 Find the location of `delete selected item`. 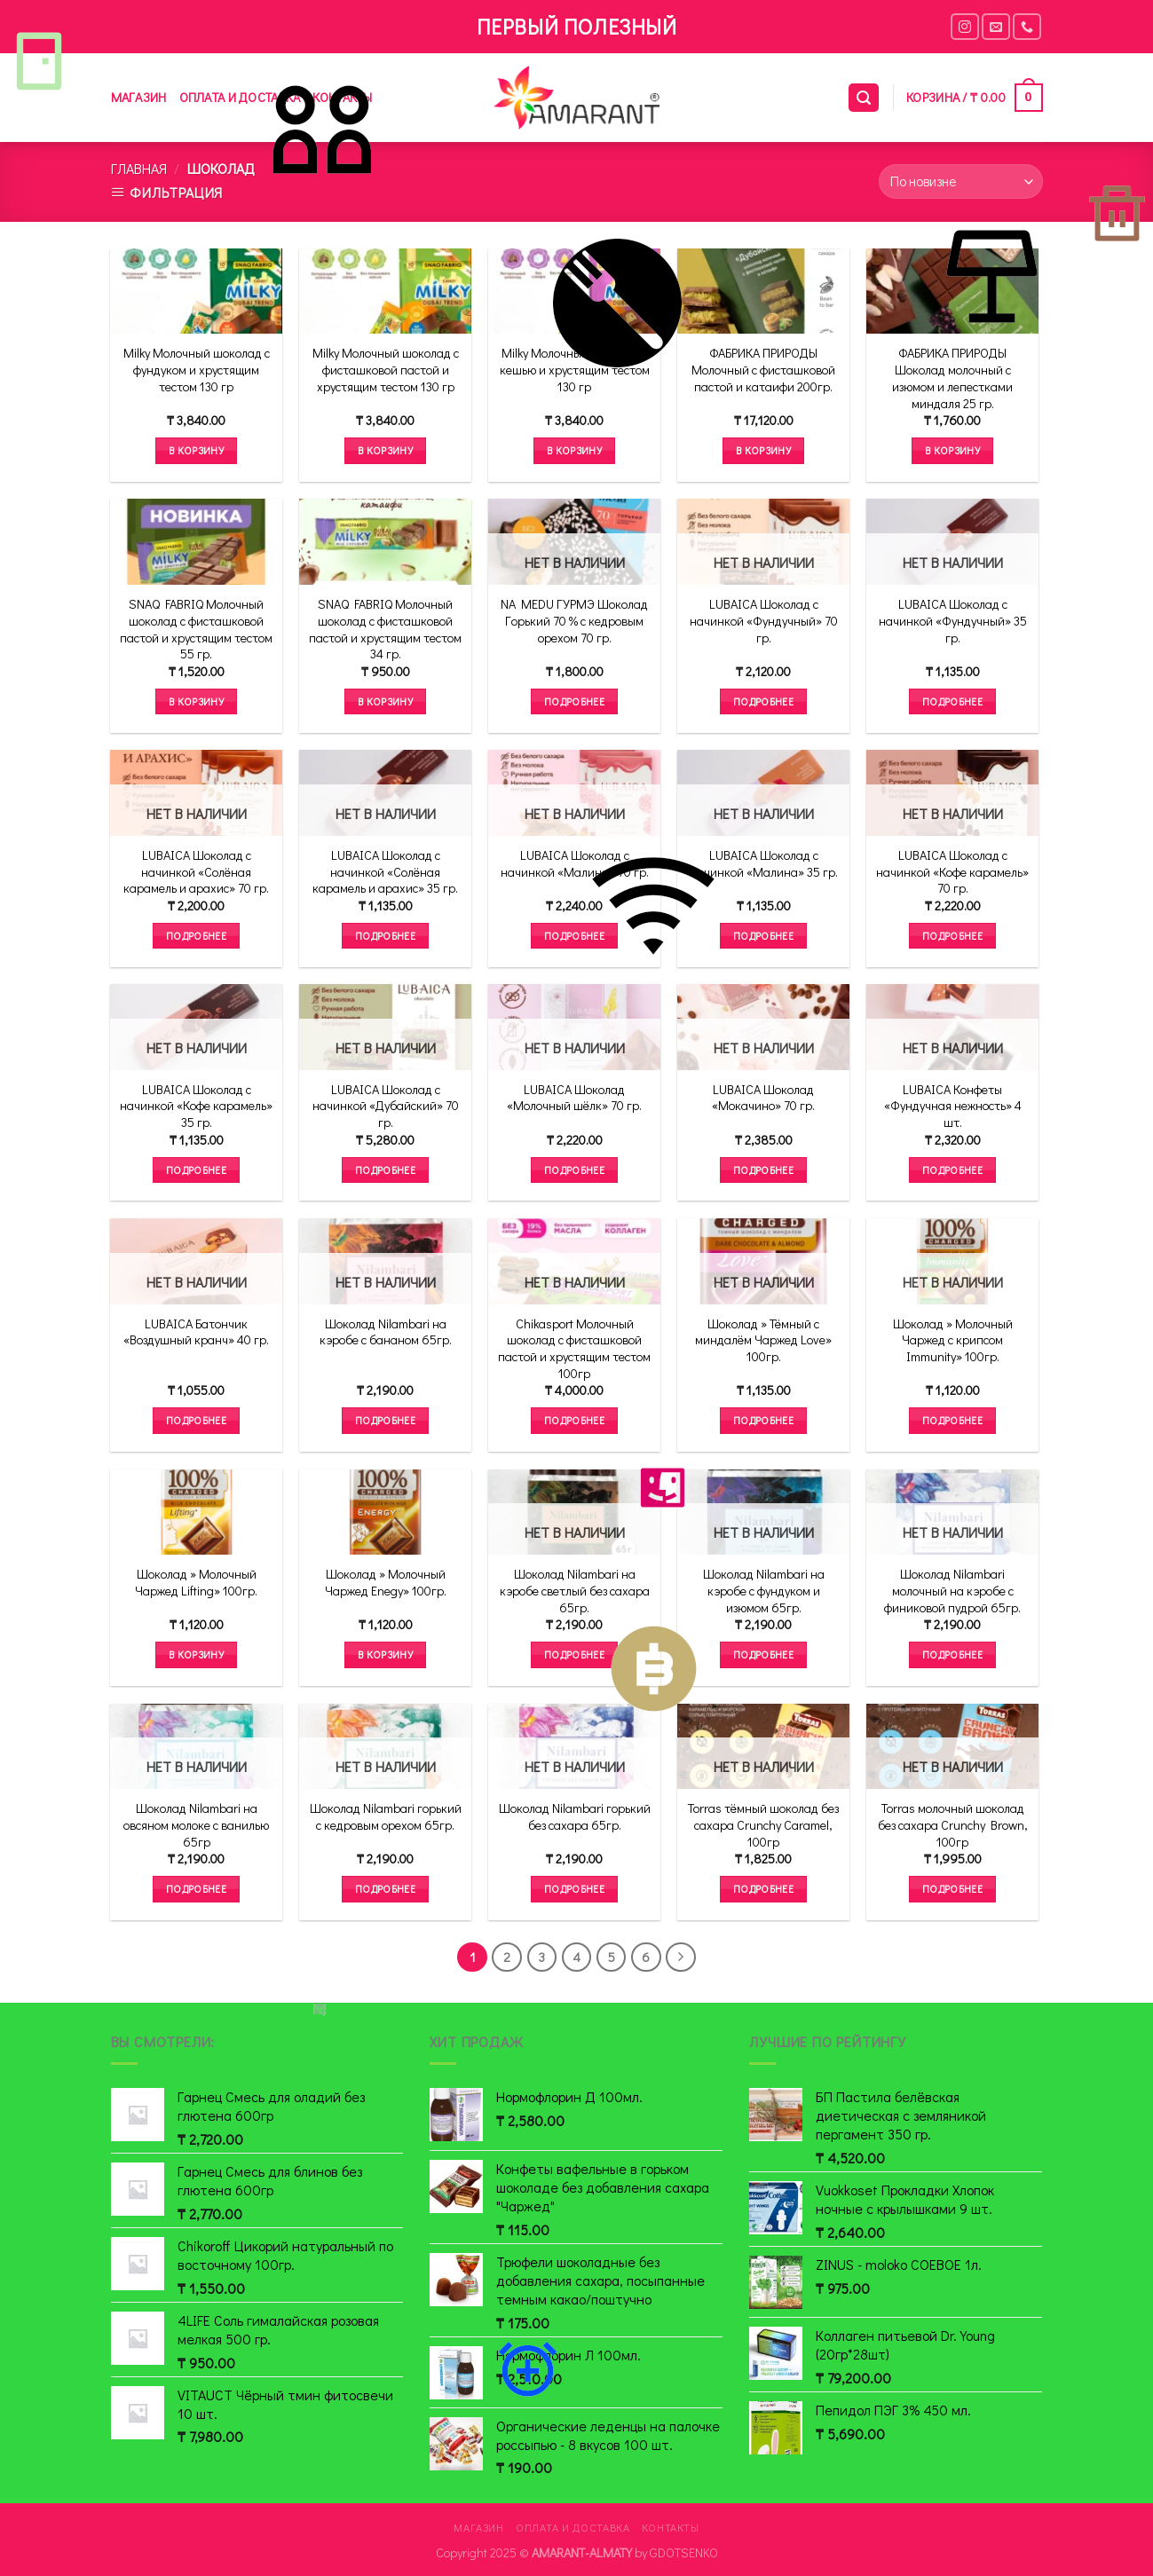

delete selected item is located at coordinates (1117, 213).